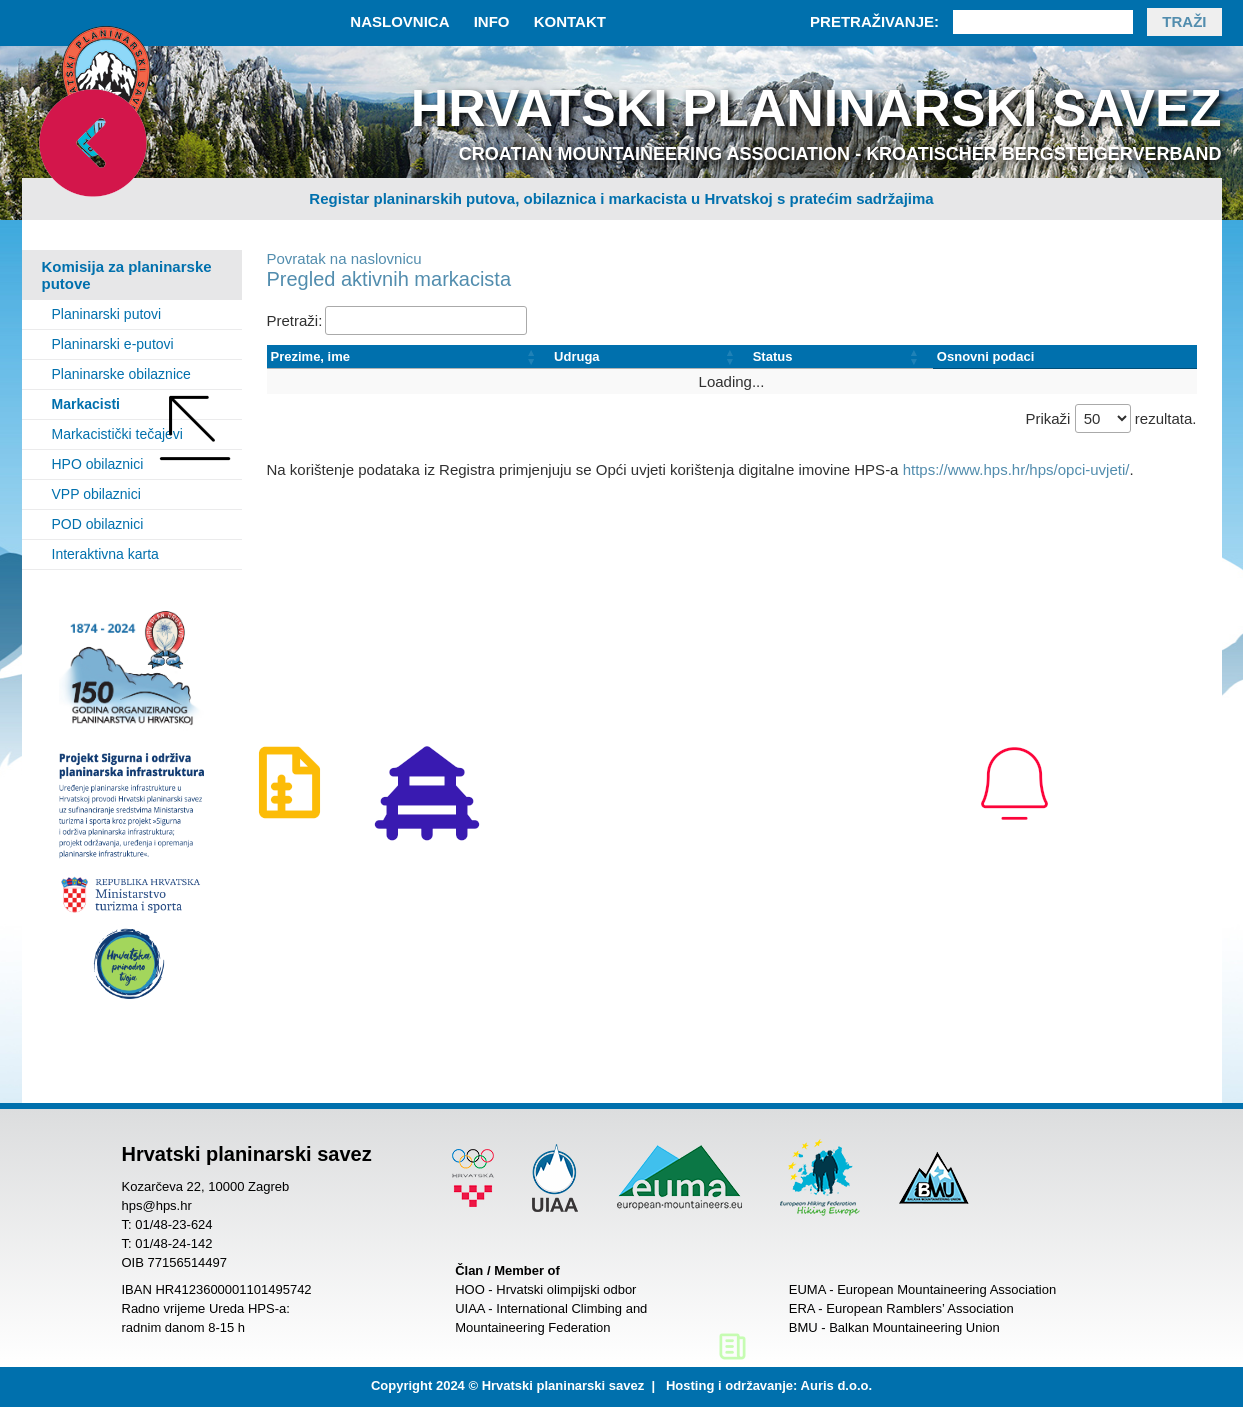 This screenshot has height=1407, width=1243. I want to click on access compressed or archived files, so click(289, 782).